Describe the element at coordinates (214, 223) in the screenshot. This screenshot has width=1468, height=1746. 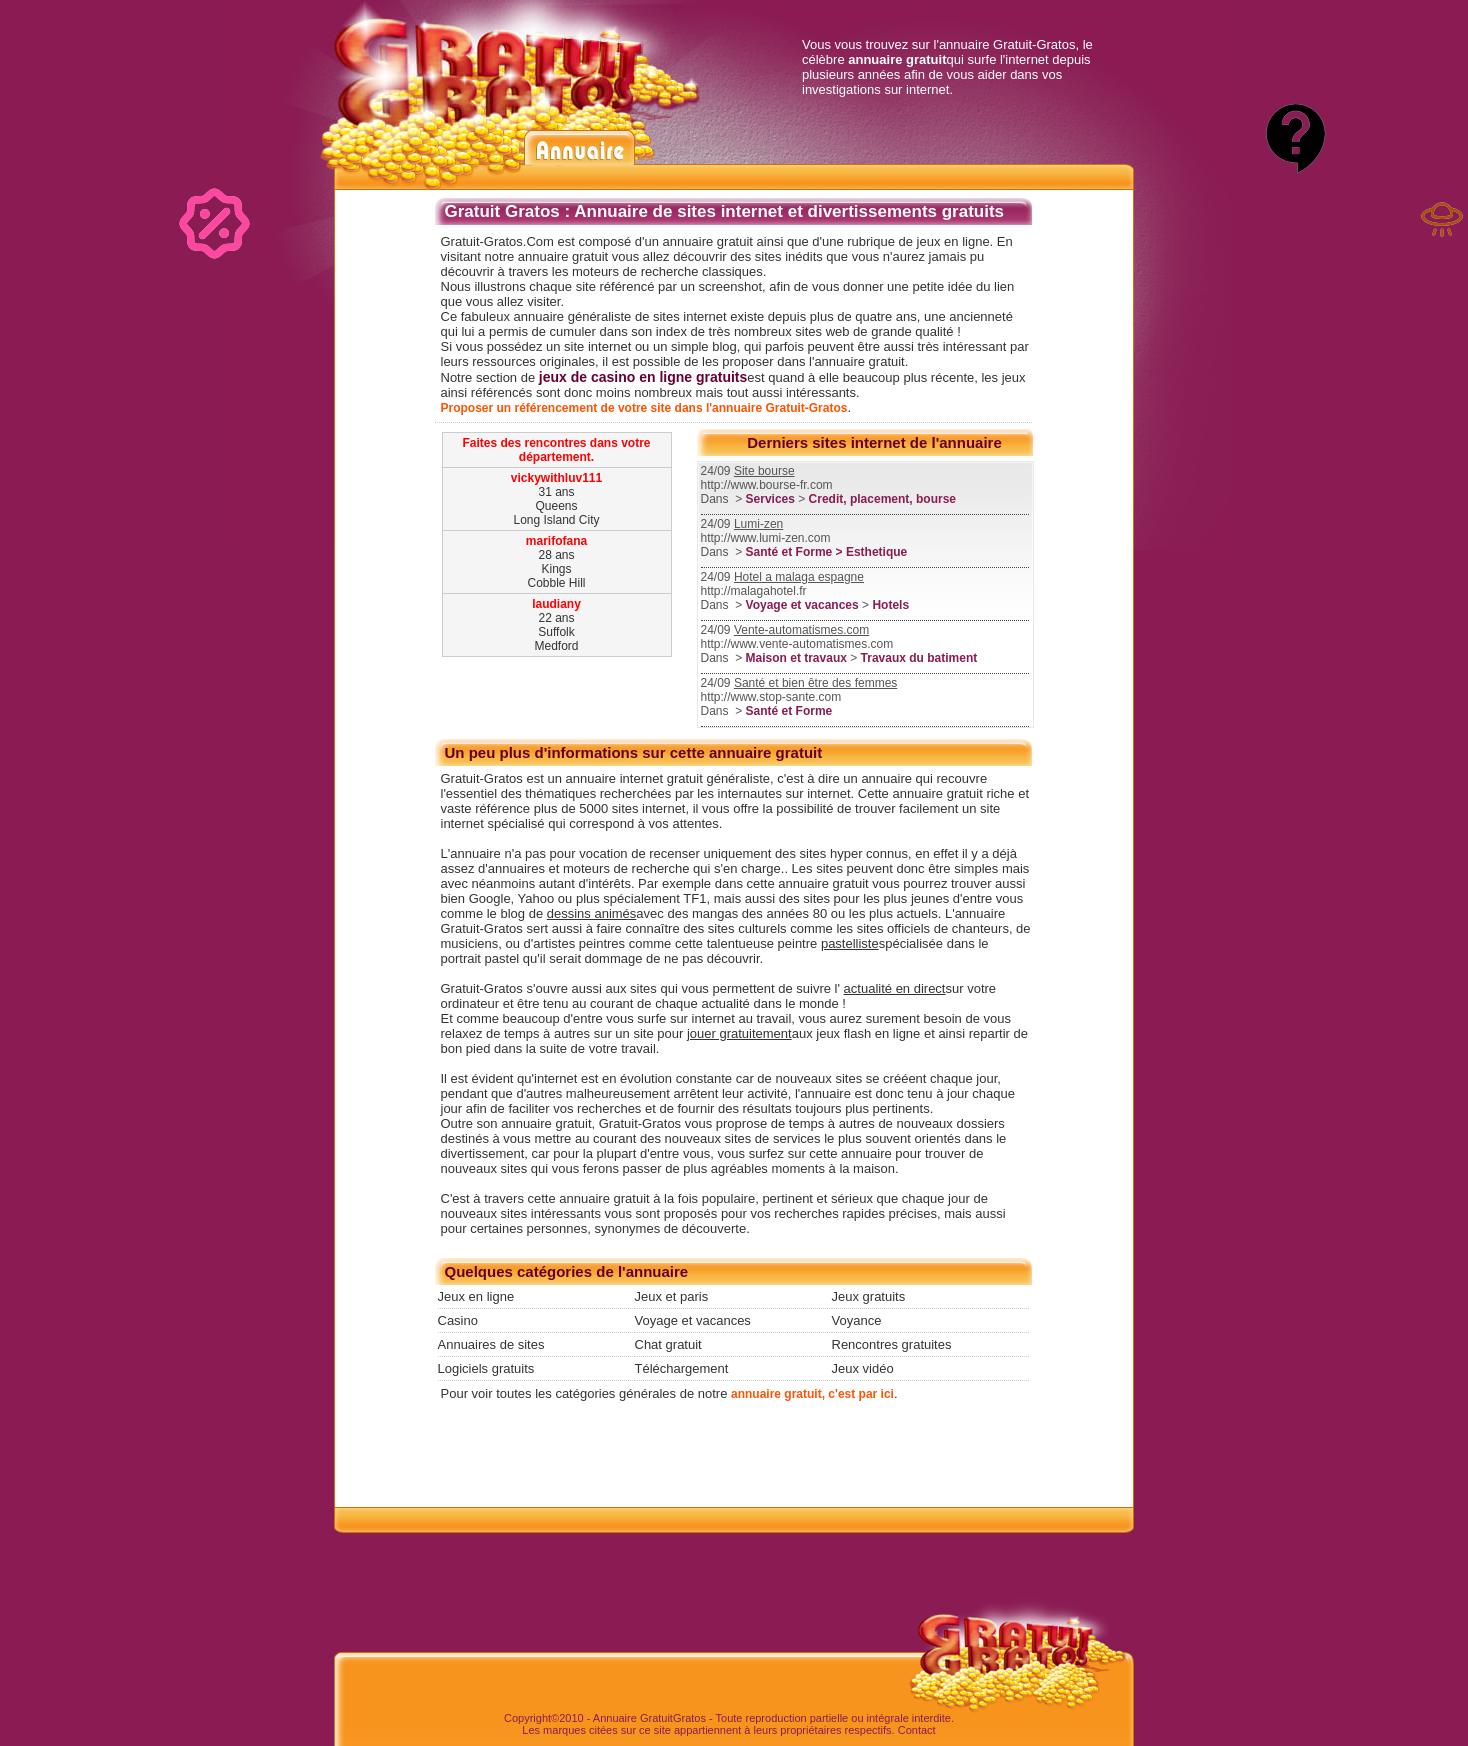
I see `view available discounts or promotions` at that location.